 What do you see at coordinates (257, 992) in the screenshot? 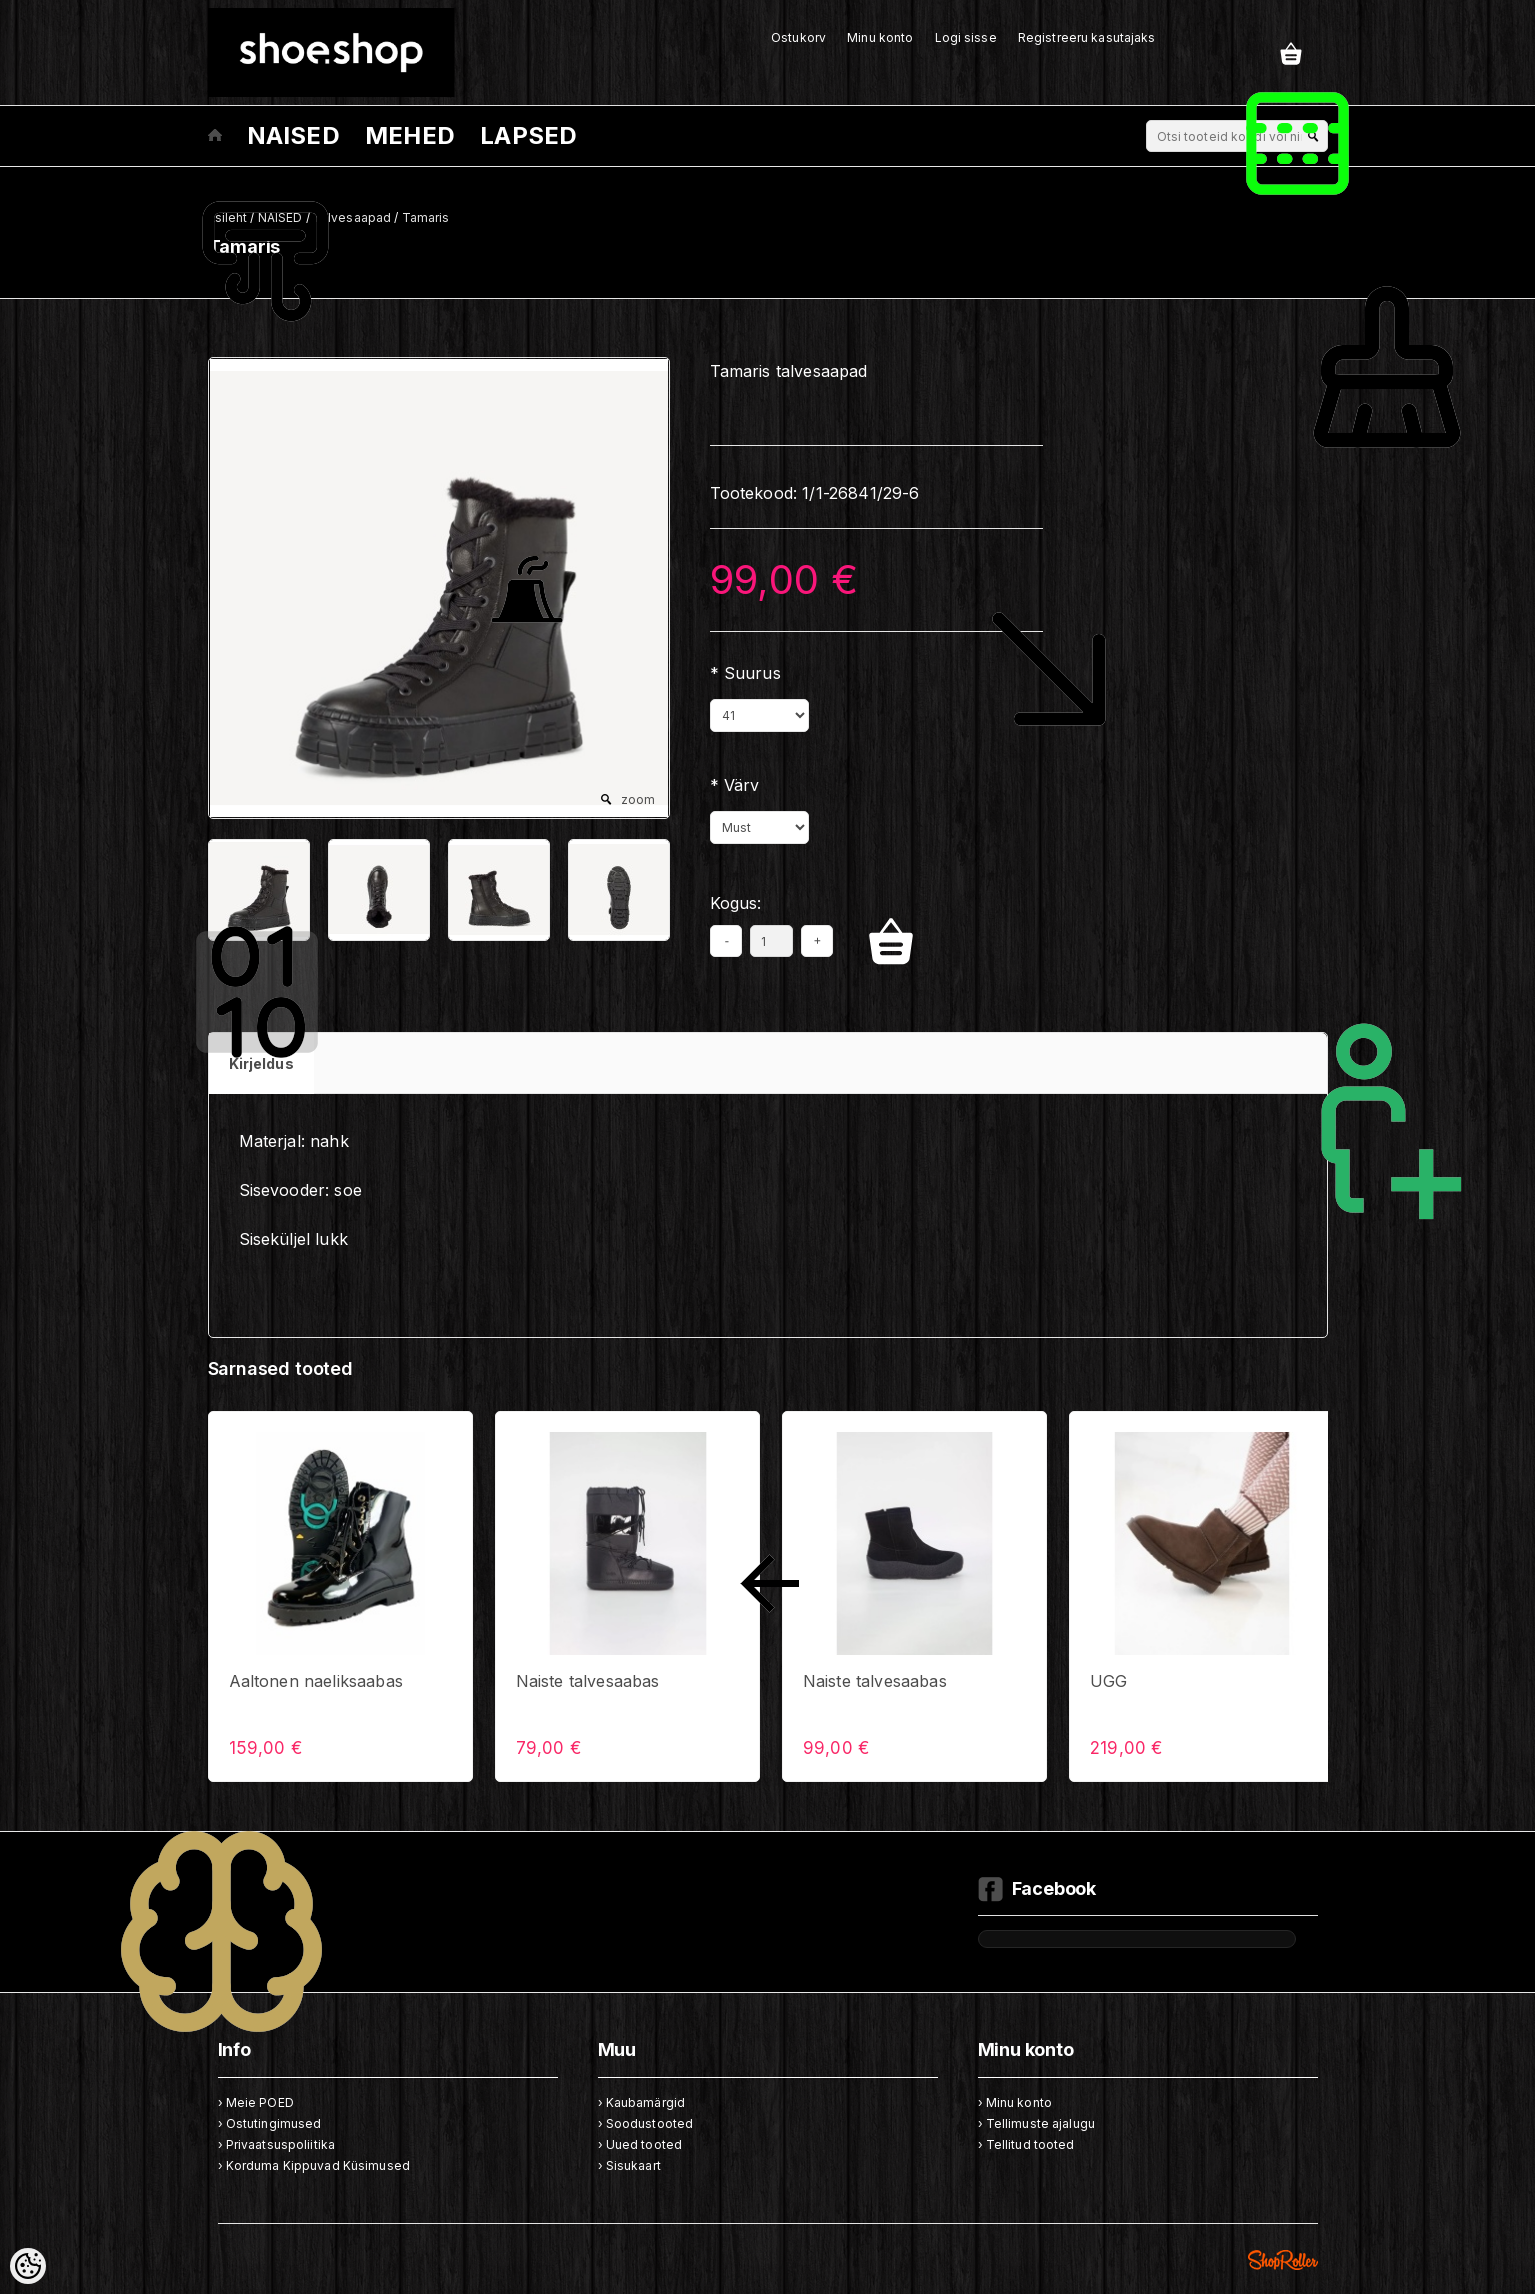
I see `view or edit binary data` at bounding box center [257, 992].